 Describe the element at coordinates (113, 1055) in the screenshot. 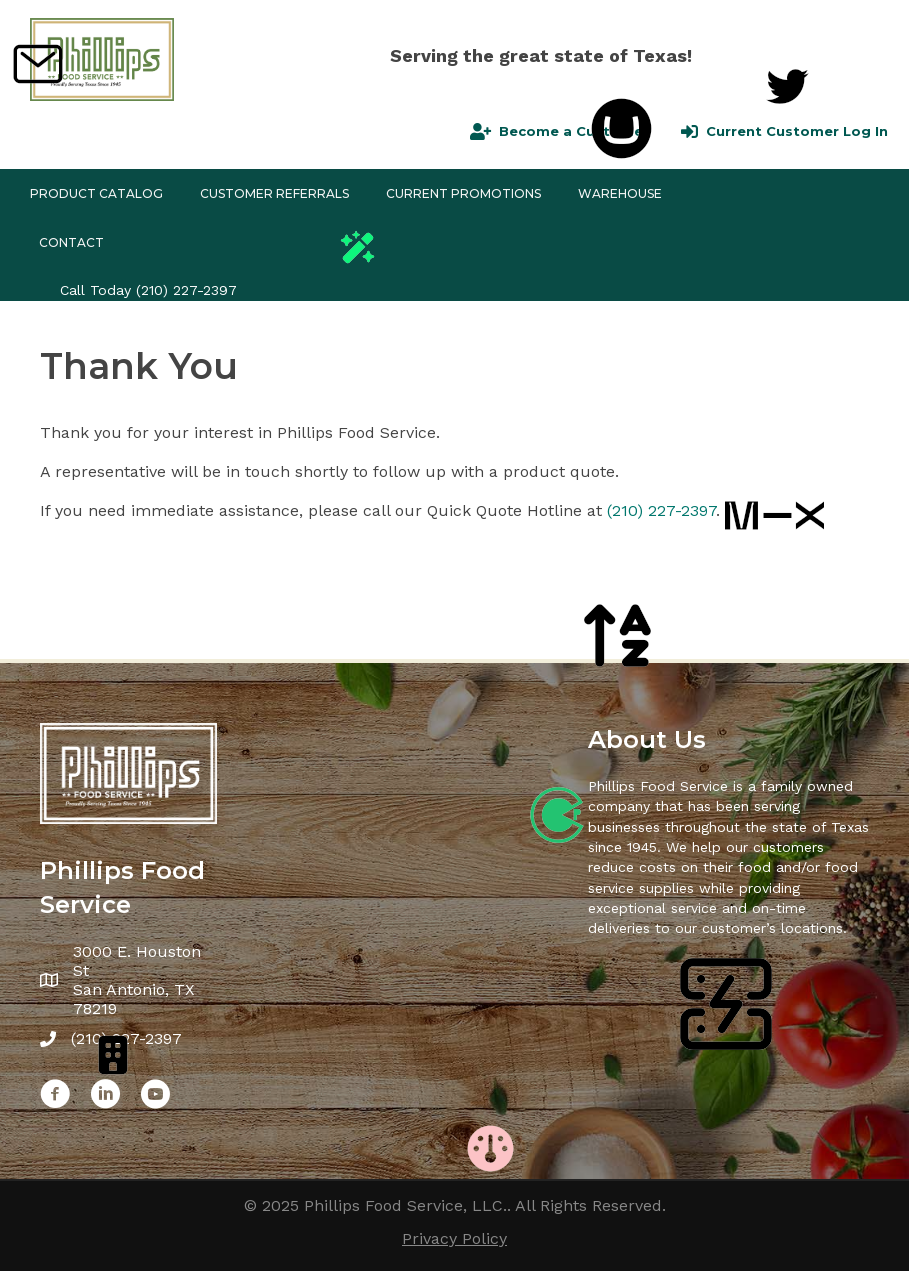

I see `view company or organization profile` at that location.